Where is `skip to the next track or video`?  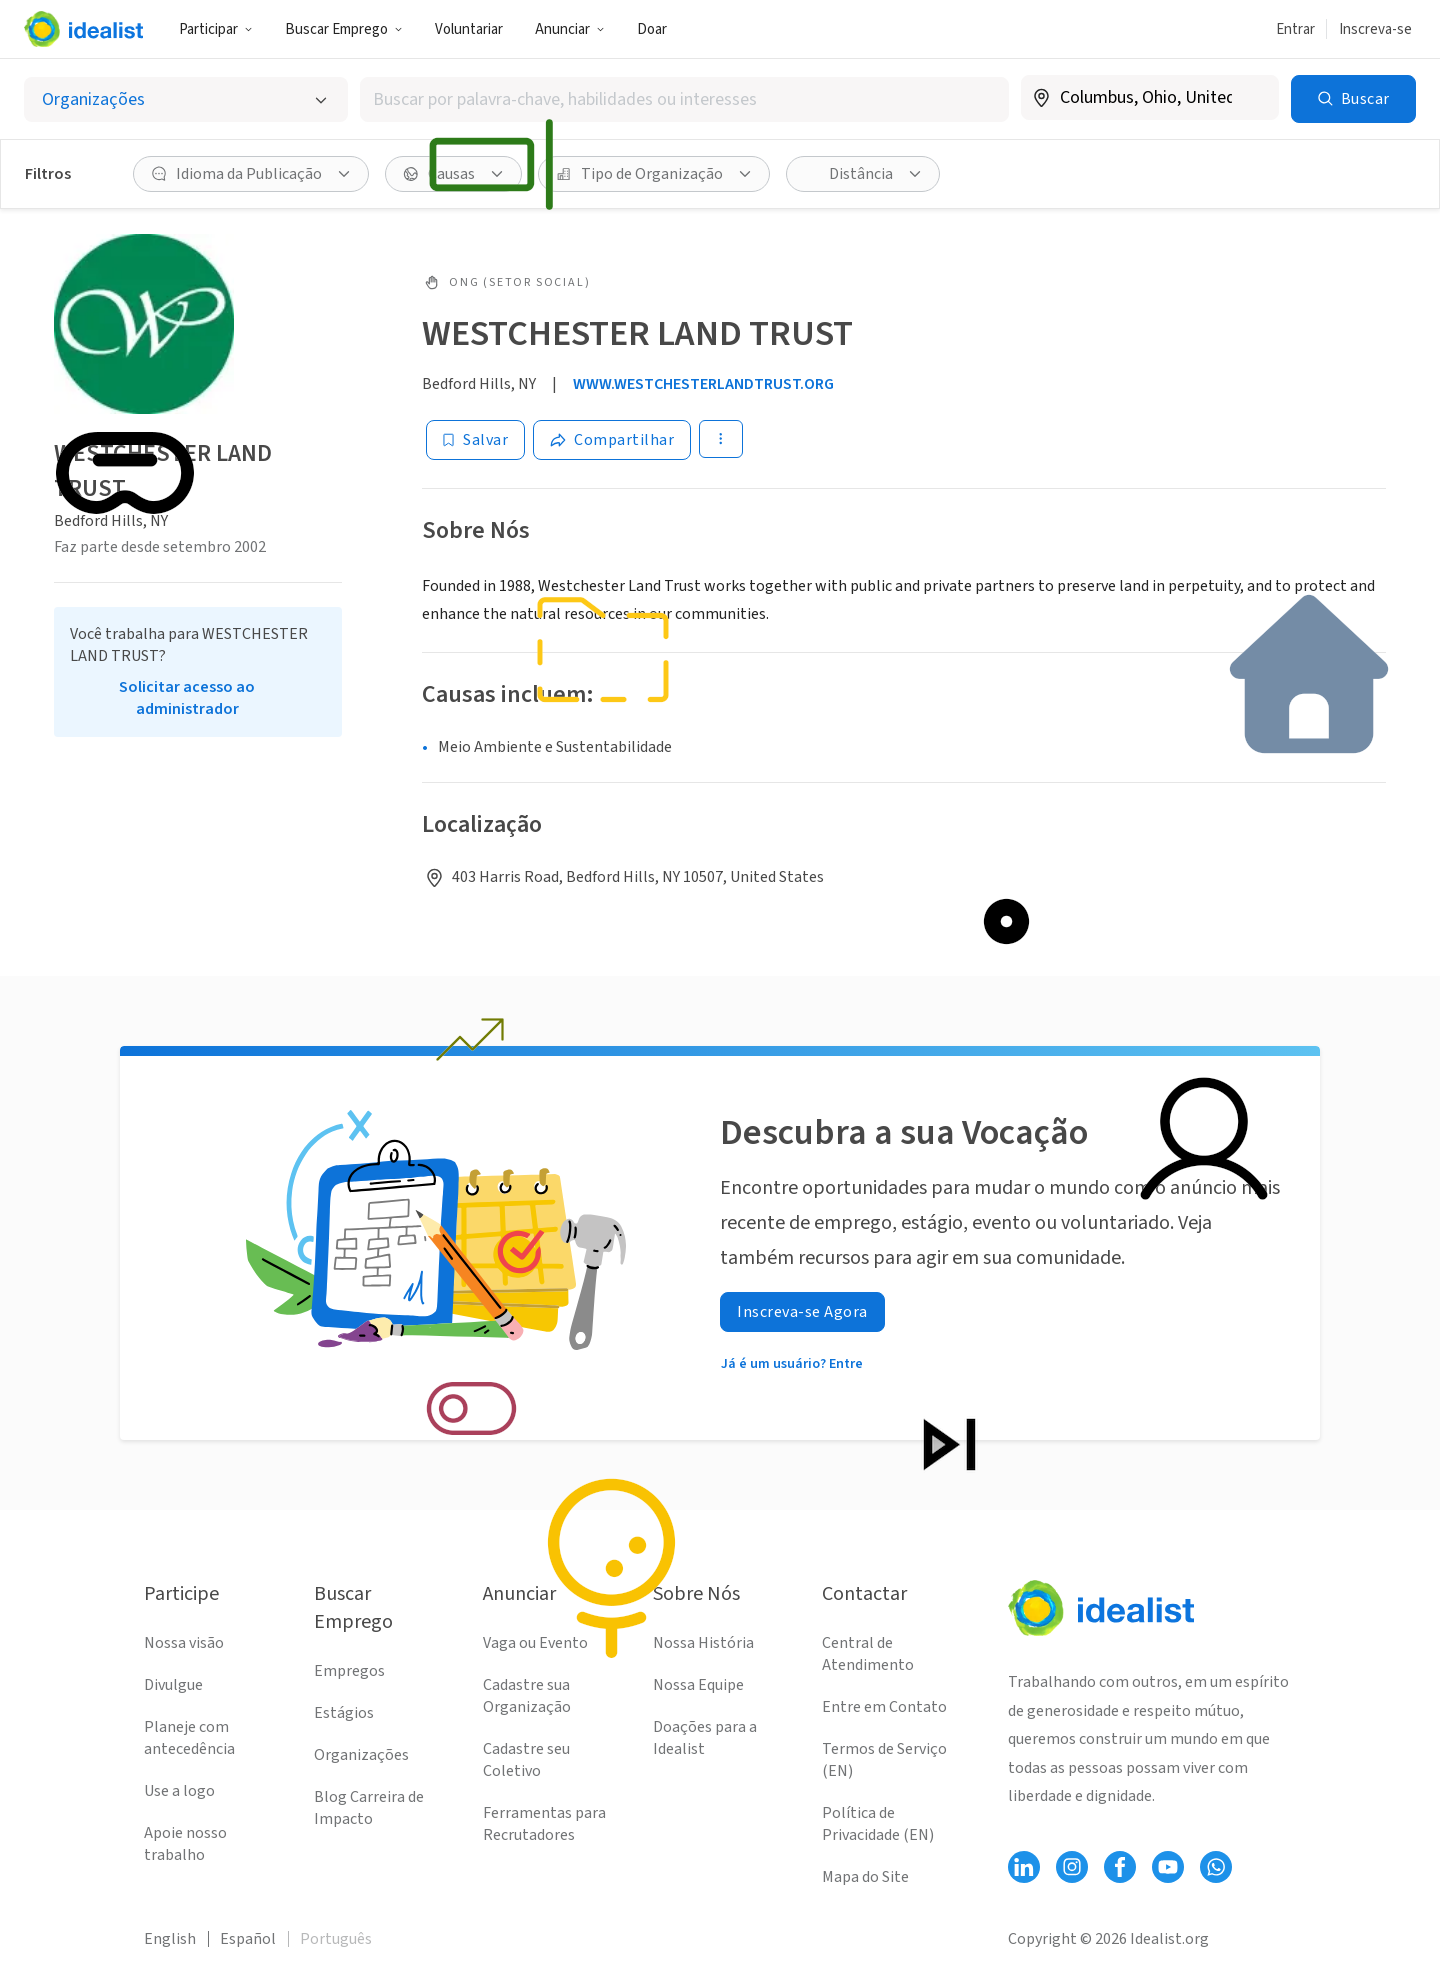 skip to the next track or video is located at coordinates (949, 1444).